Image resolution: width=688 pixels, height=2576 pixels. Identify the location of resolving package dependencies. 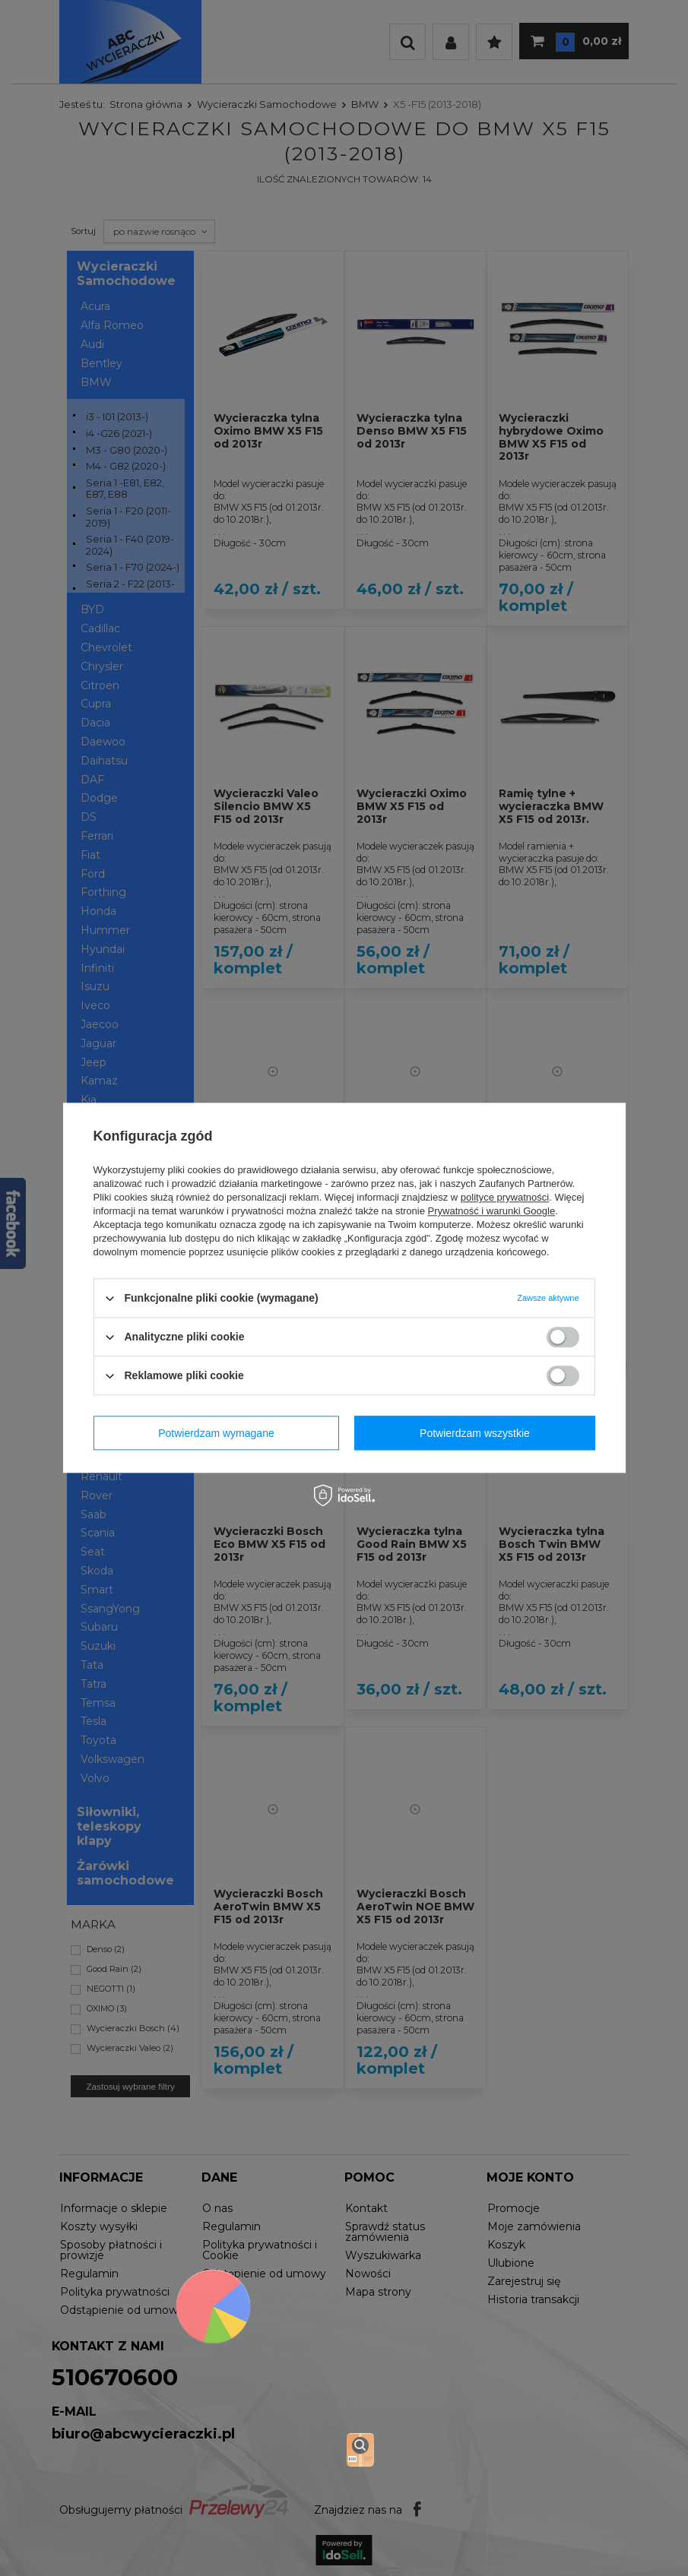
(360, 2450).